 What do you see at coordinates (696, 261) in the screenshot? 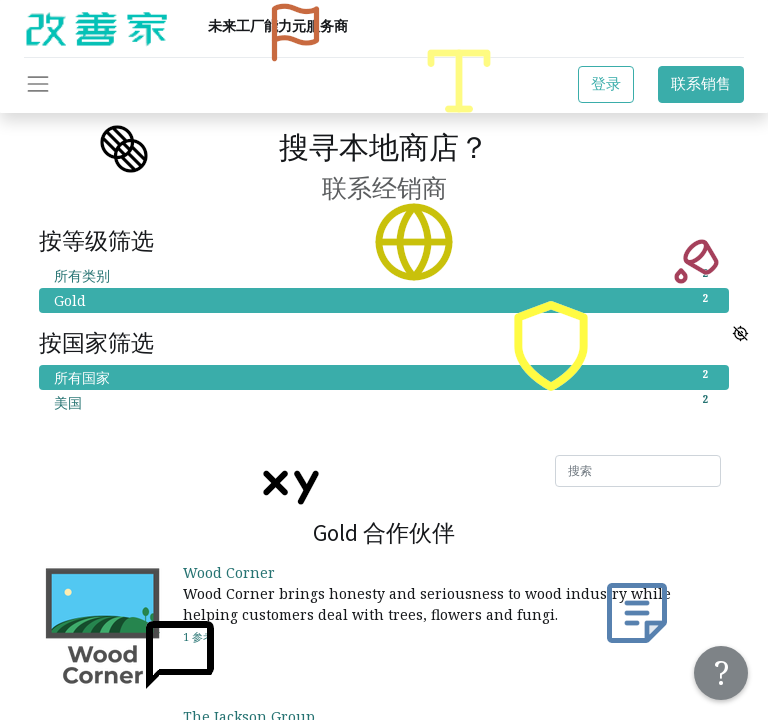
I see `select a fill color` at bounding box center [696, 261].